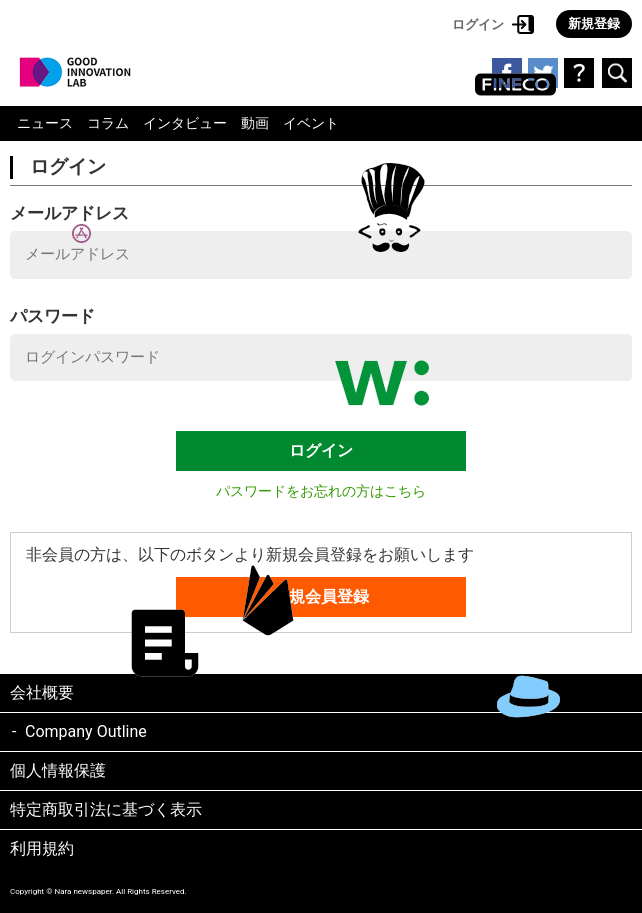  I want to click on open the Fineco banking app, so click(515, 84).